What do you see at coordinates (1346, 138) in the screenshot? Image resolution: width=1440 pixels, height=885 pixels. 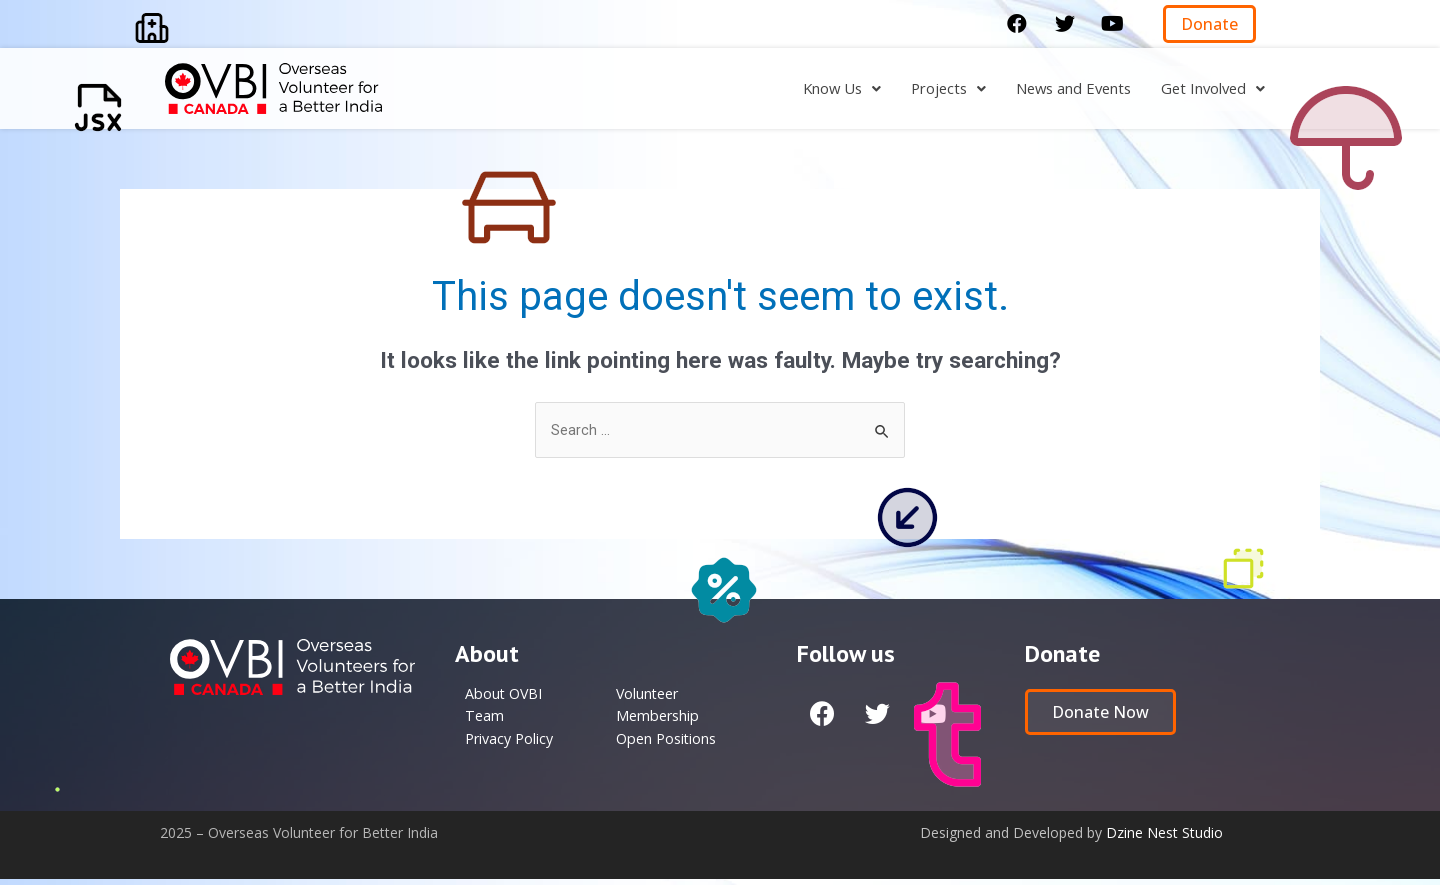 I see `indicates weather protection or rain forecast` at bounding box center [1346, 138].